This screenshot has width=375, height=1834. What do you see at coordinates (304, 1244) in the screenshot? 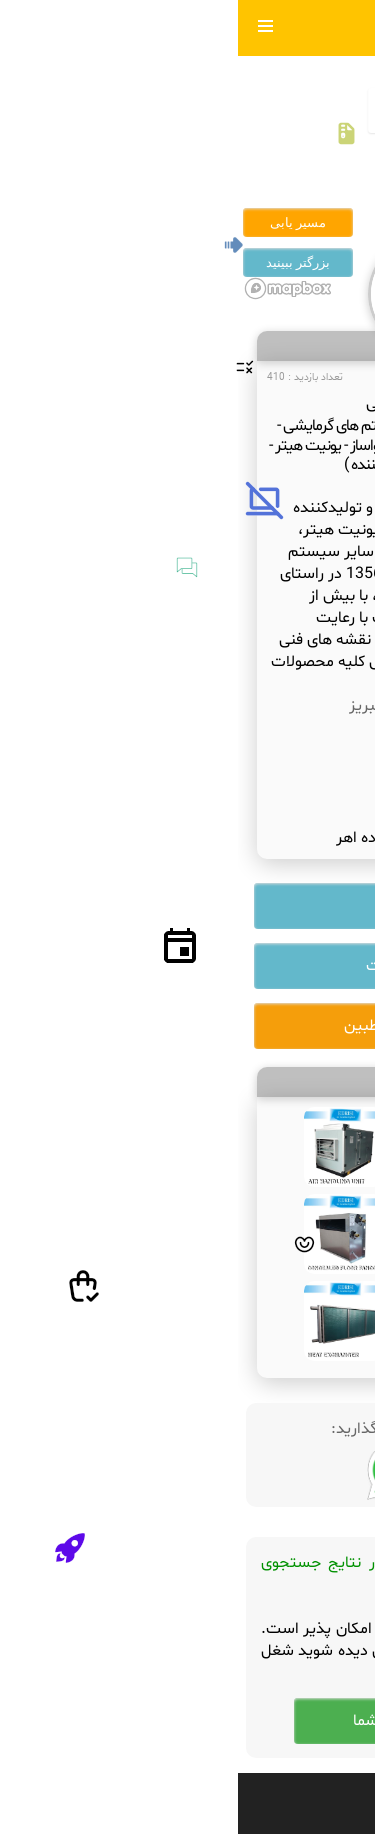
I see `open badoo dating app` at bounding box center [304, 1244].